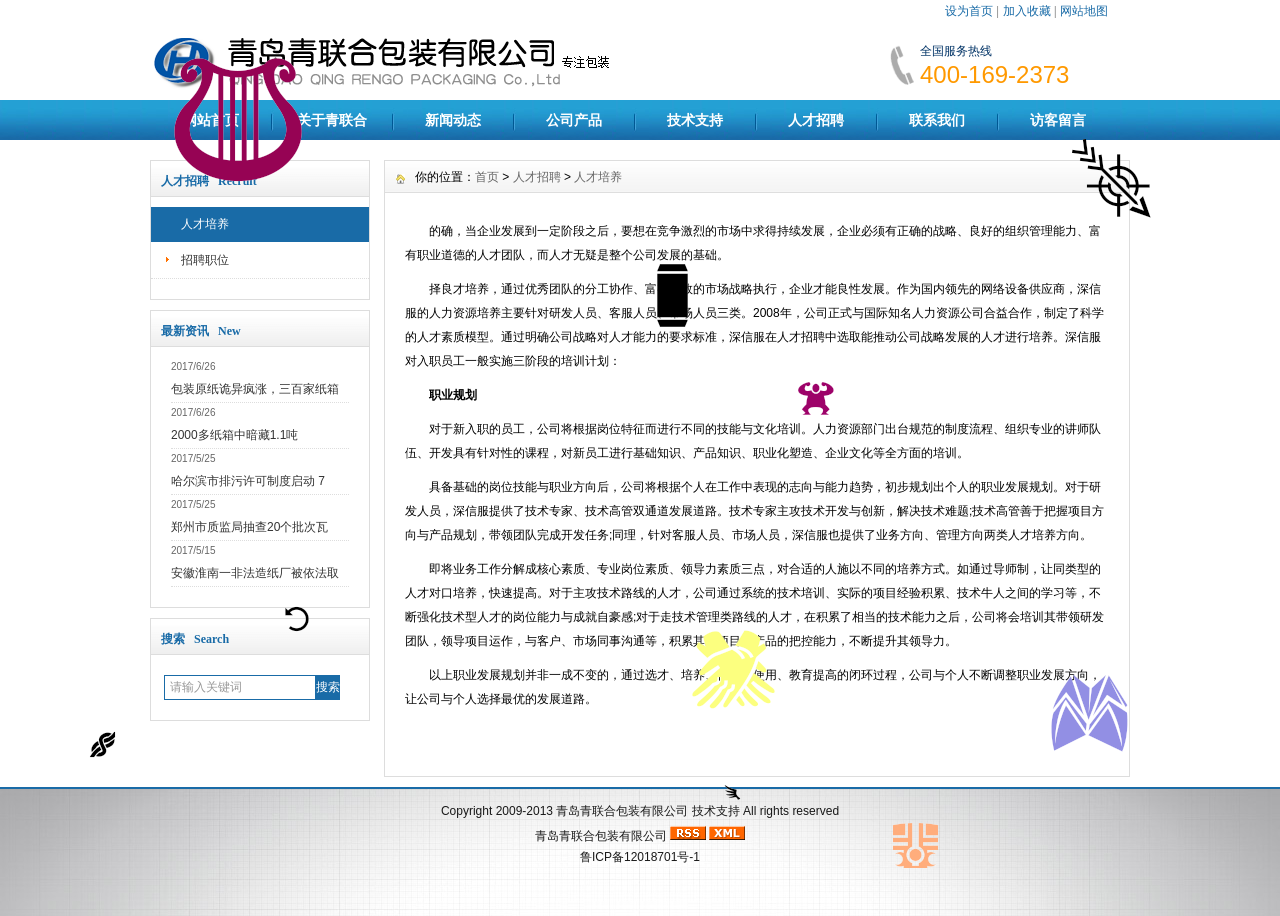 The width and height of the screenshot is (1280, 916). I want to click on indicates flight or aerial ability in gameplay, so click(732, 792).